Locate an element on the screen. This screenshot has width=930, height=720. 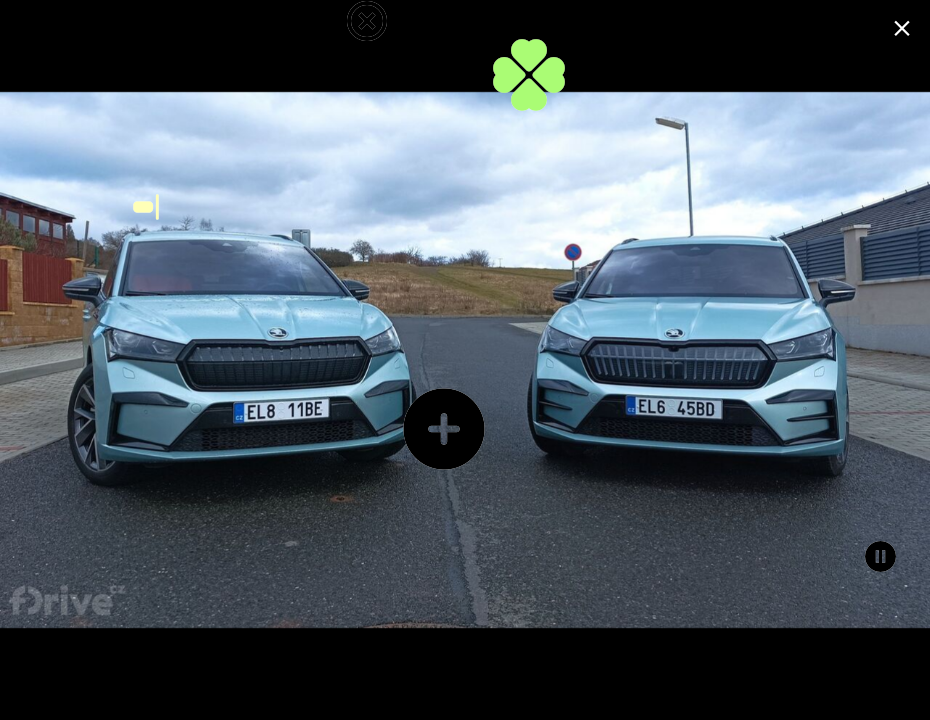
pause media playback is located at coordinates (880, 556).